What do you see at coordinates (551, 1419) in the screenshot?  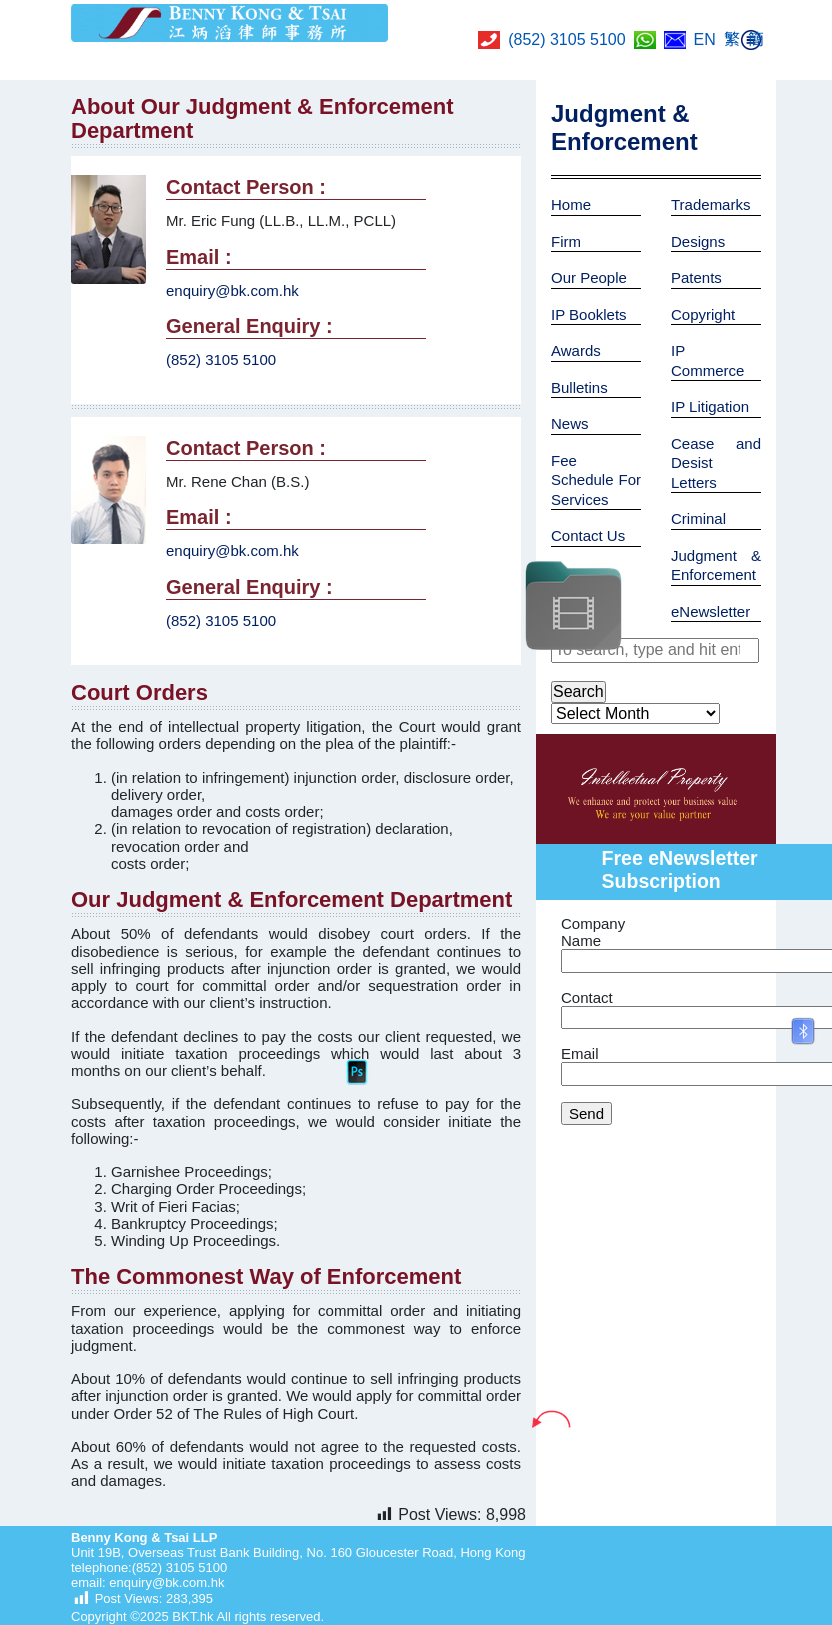 I see `undo the last action` at bounding box center [551, 1419].